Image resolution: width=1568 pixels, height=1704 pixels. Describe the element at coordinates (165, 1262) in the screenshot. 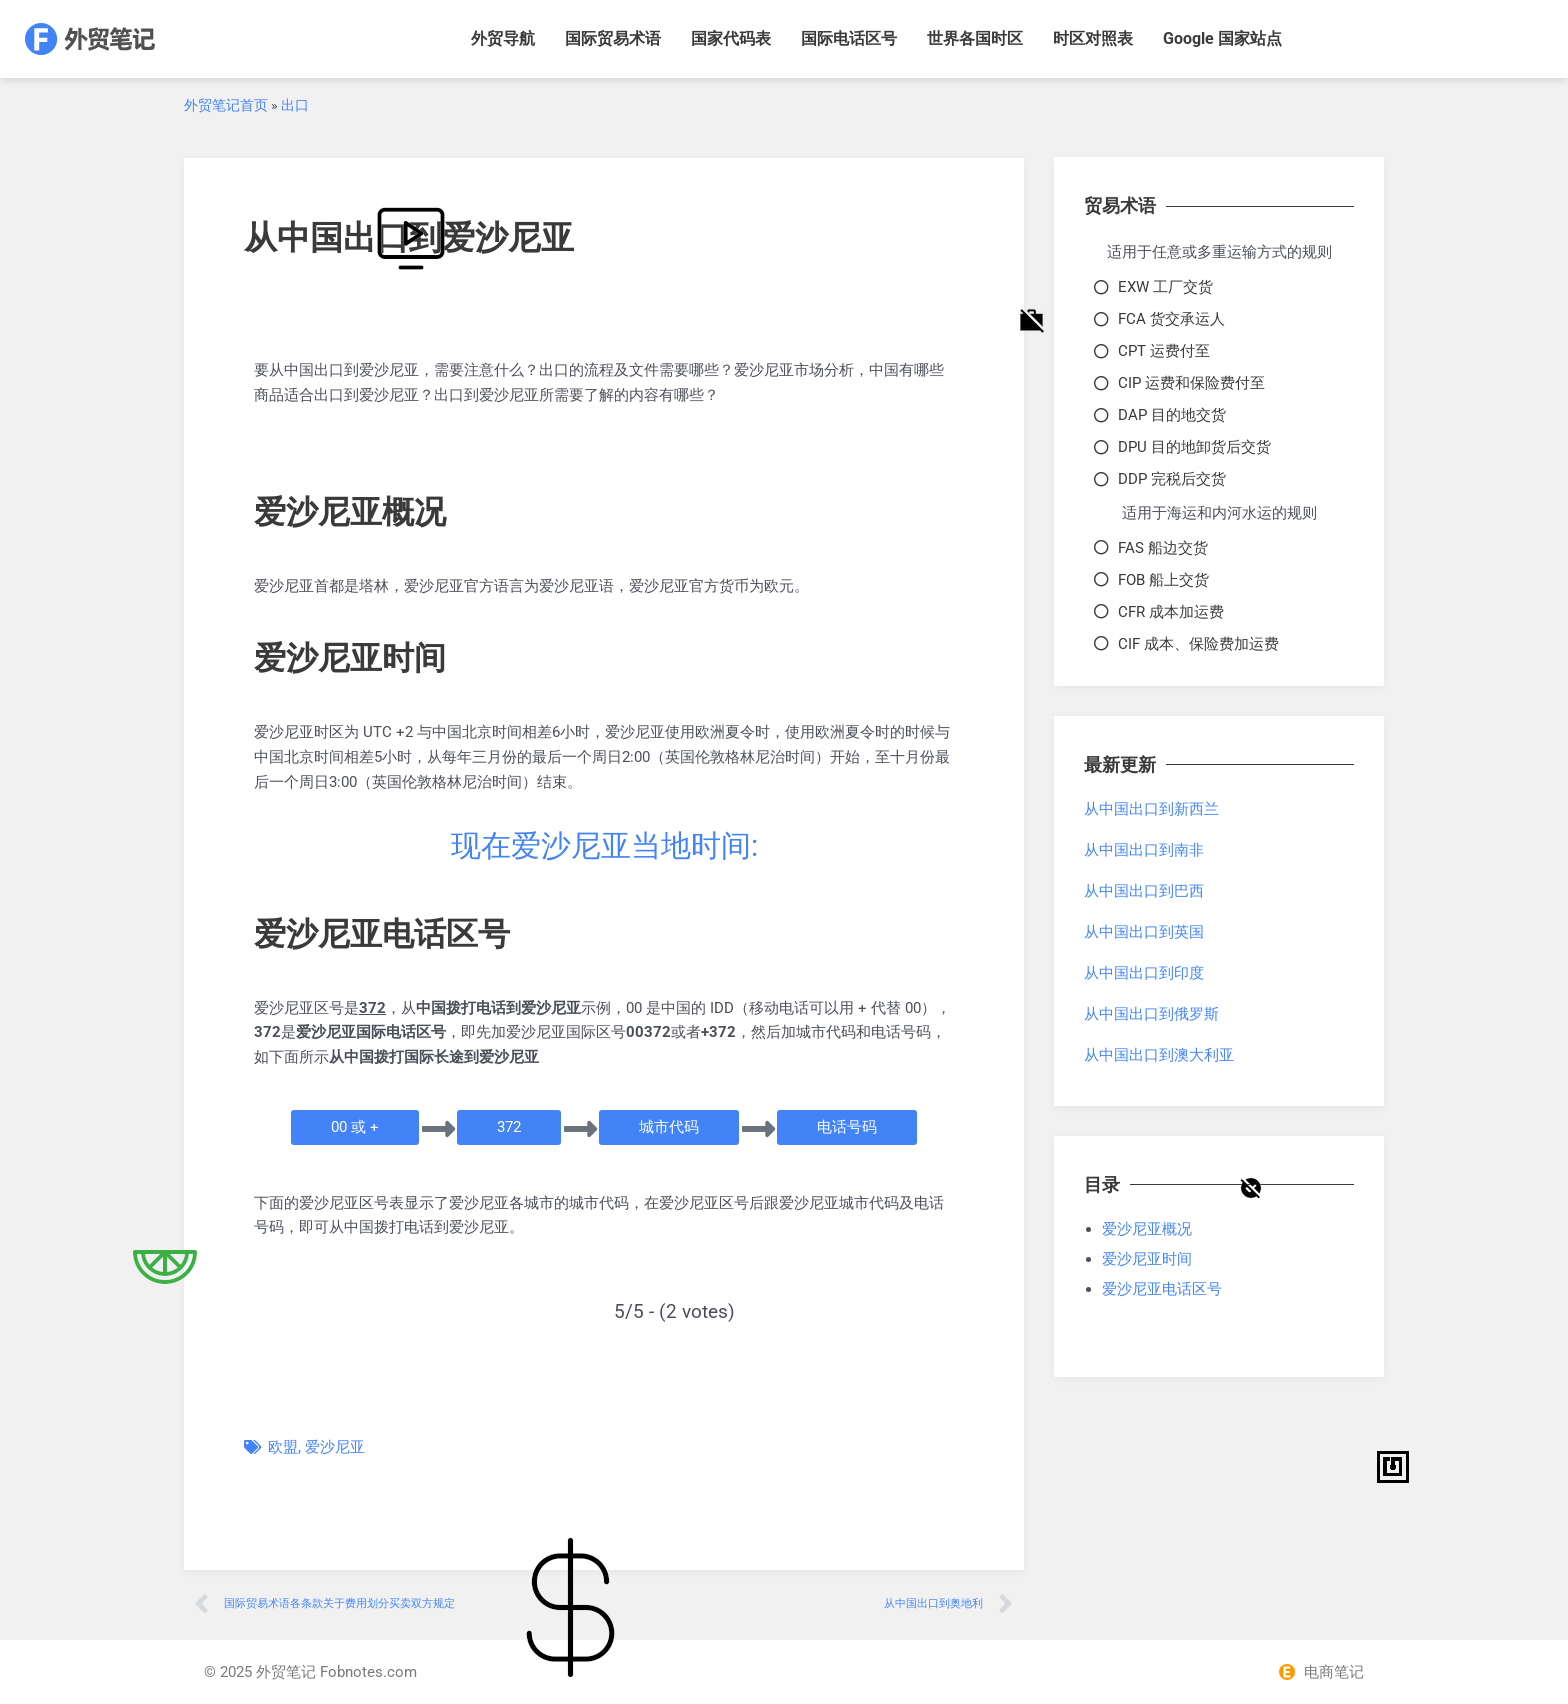

I see `indicates citrus or fruit-related content` at that location.